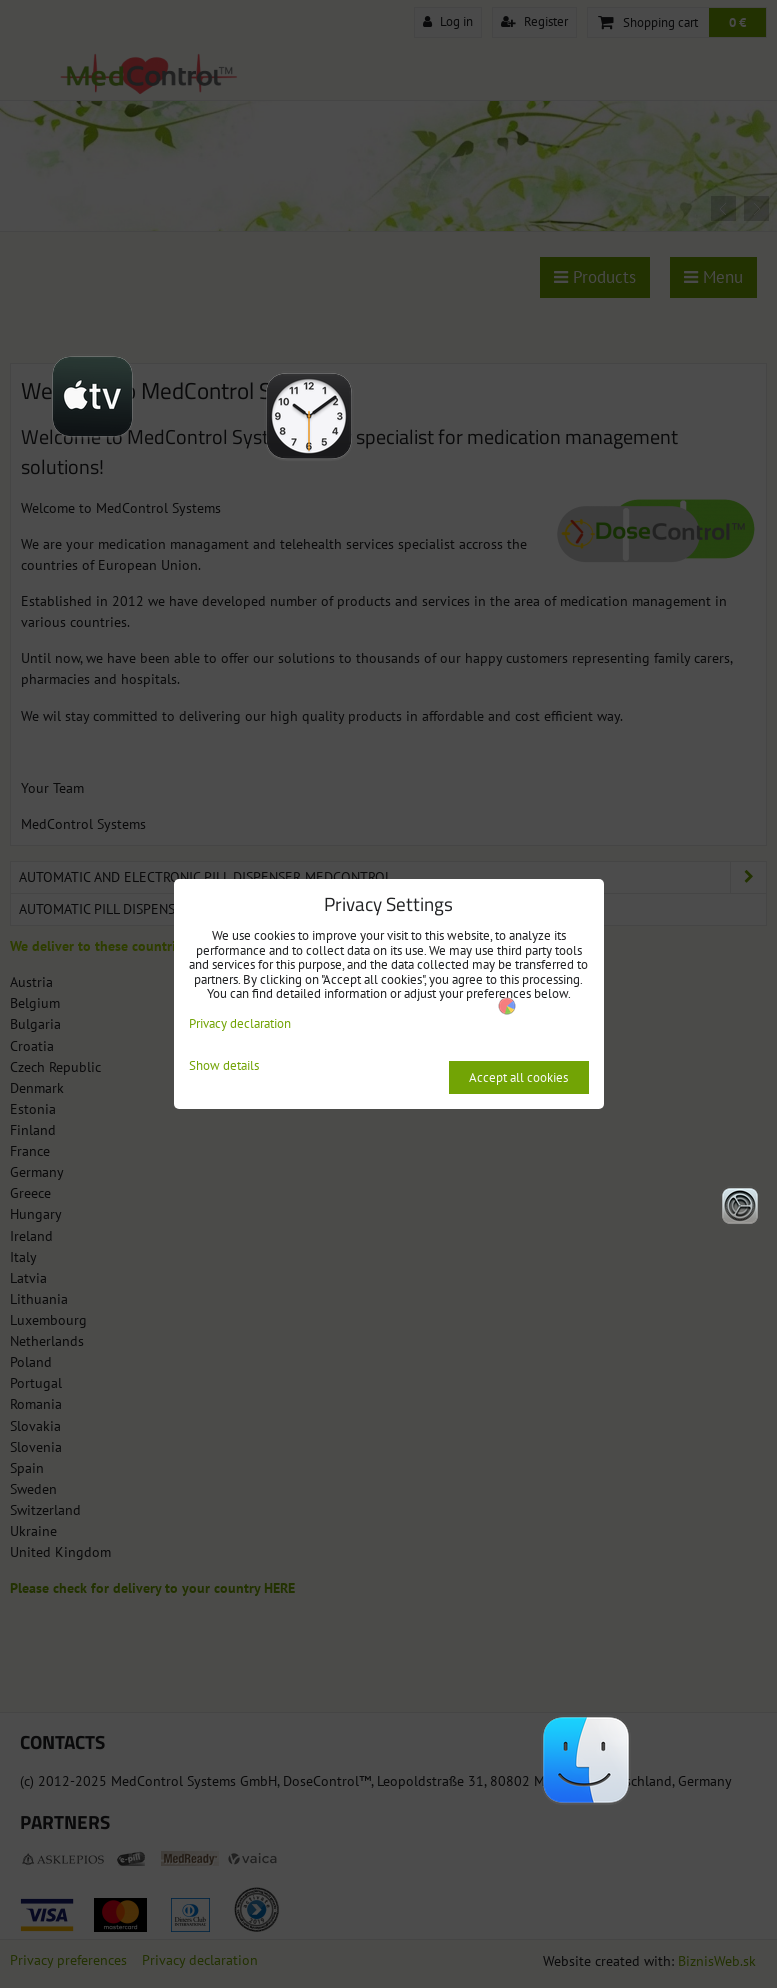 Image resolution: width=777 pixels, height=1988 pixels. I want to click on open baobab disk usage analyzer, so click(507, 1006).